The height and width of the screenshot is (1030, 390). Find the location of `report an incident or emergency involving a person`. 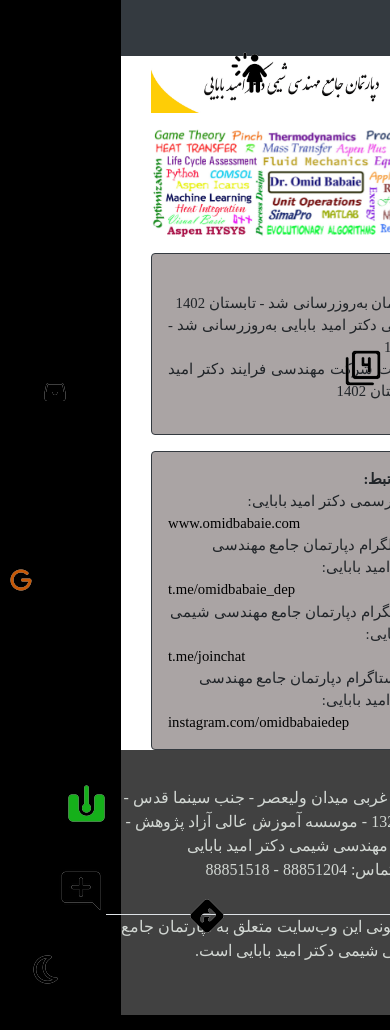

report an incident or emergency involving a person is located at coordinates (252, 73).